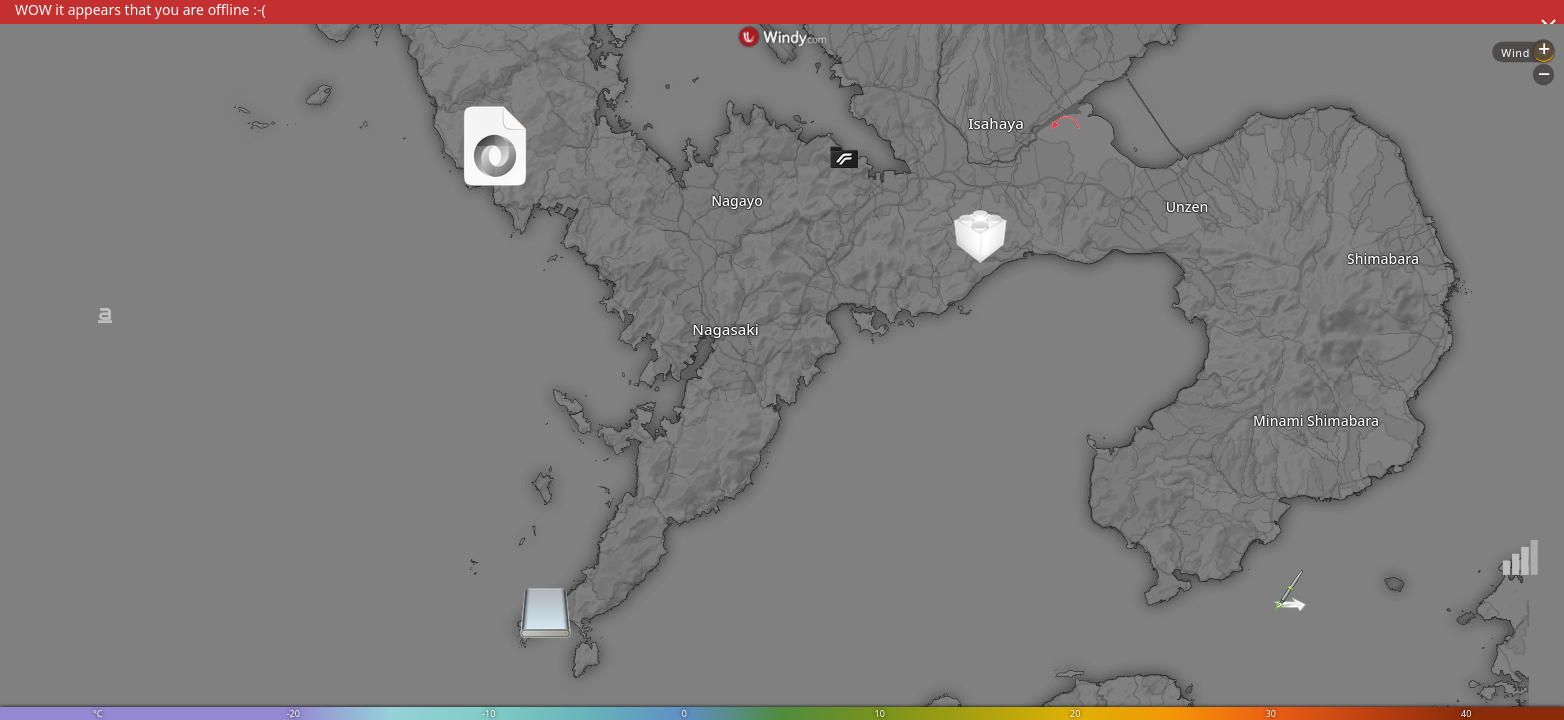 The width and height of the screenshot is (1564, 720). I want to click on access removable storage device, so click(545, 613).